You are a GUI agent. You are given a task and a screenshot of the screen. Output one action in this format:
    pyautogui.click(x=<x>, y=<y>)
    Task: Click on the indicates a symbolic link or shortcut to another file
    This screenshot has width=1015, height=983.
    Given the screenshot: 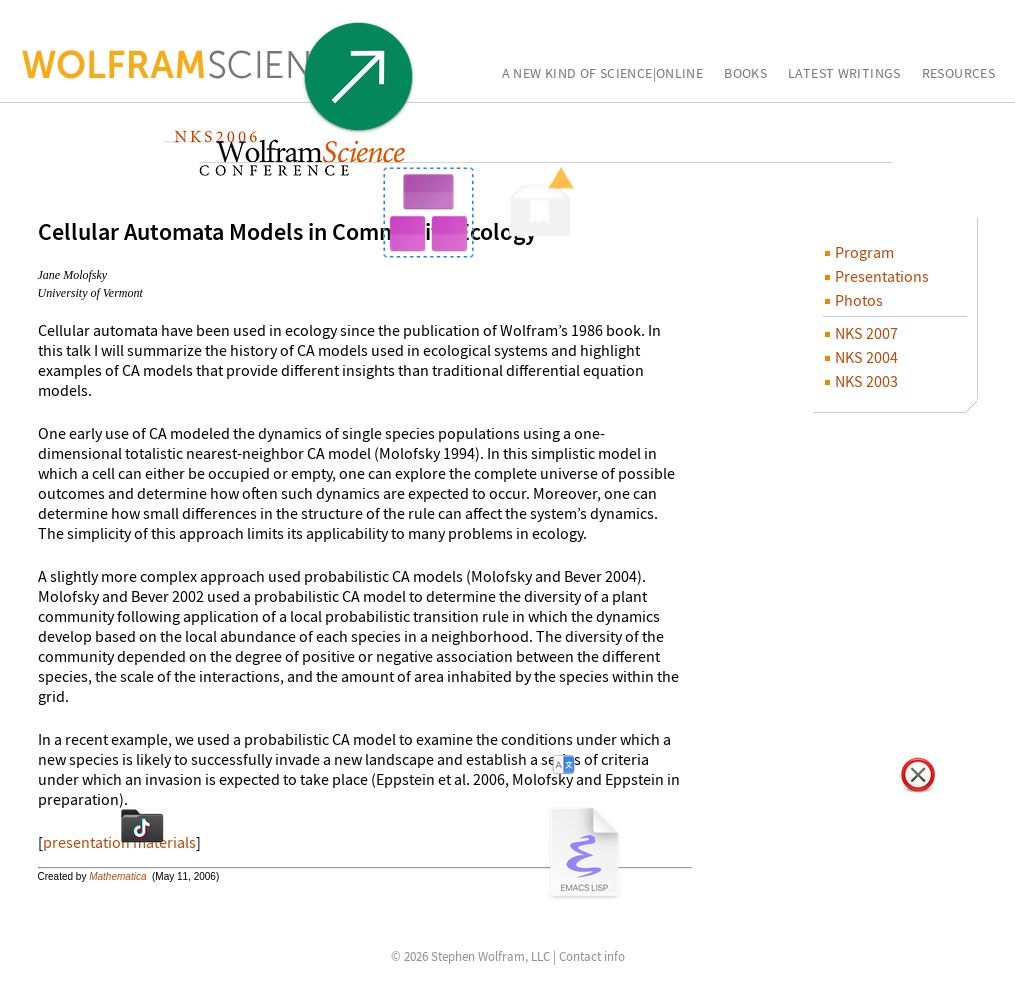 What is the action you would take?
    pyautogui.click(x=358, y=76)
    